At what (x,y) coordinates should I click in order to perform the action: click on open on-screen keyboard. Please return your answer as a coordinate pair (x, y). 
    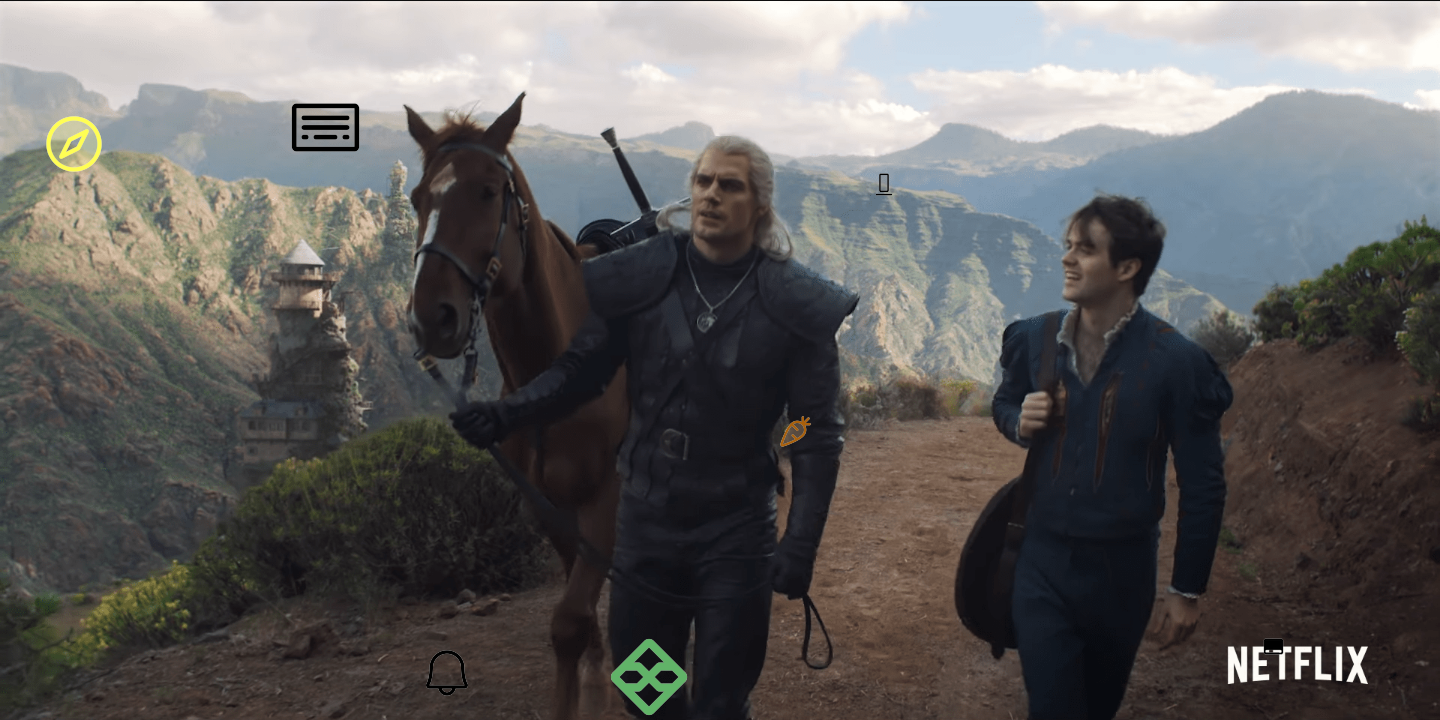
    Looking at the image, I should click on (325, 127).